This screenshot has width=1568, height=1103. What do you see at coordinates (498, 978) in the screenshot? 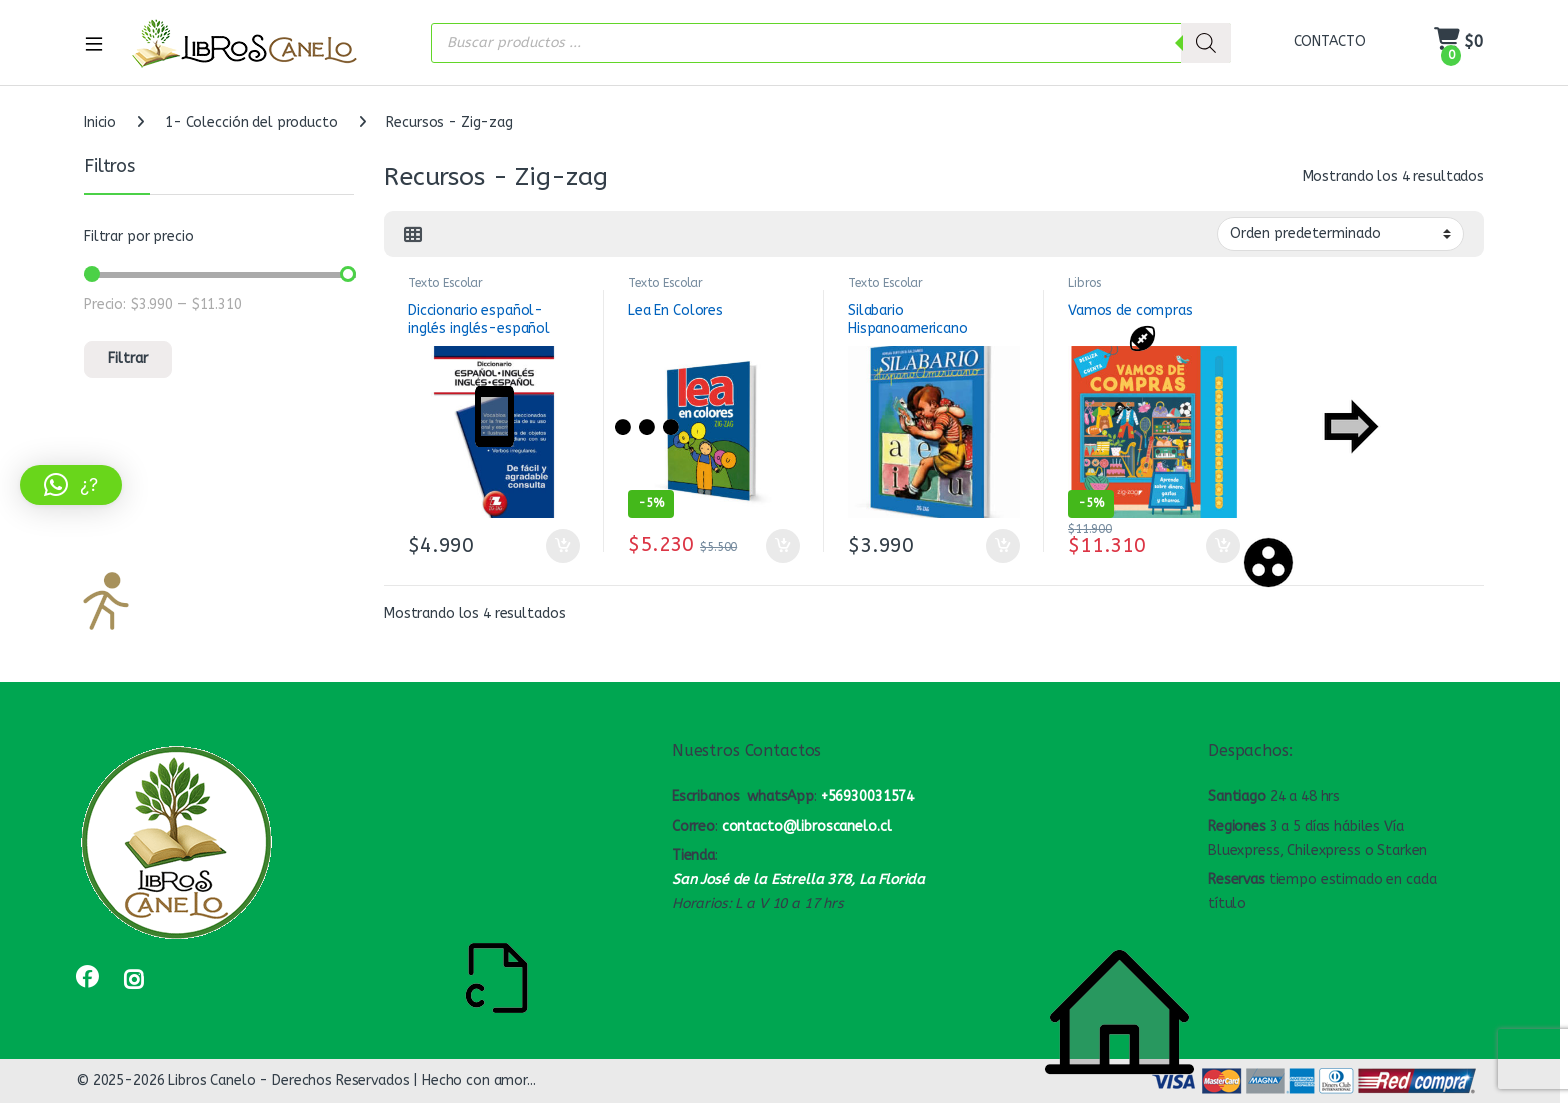
I see `open a C programming language file` at bounding box center [498, 978].